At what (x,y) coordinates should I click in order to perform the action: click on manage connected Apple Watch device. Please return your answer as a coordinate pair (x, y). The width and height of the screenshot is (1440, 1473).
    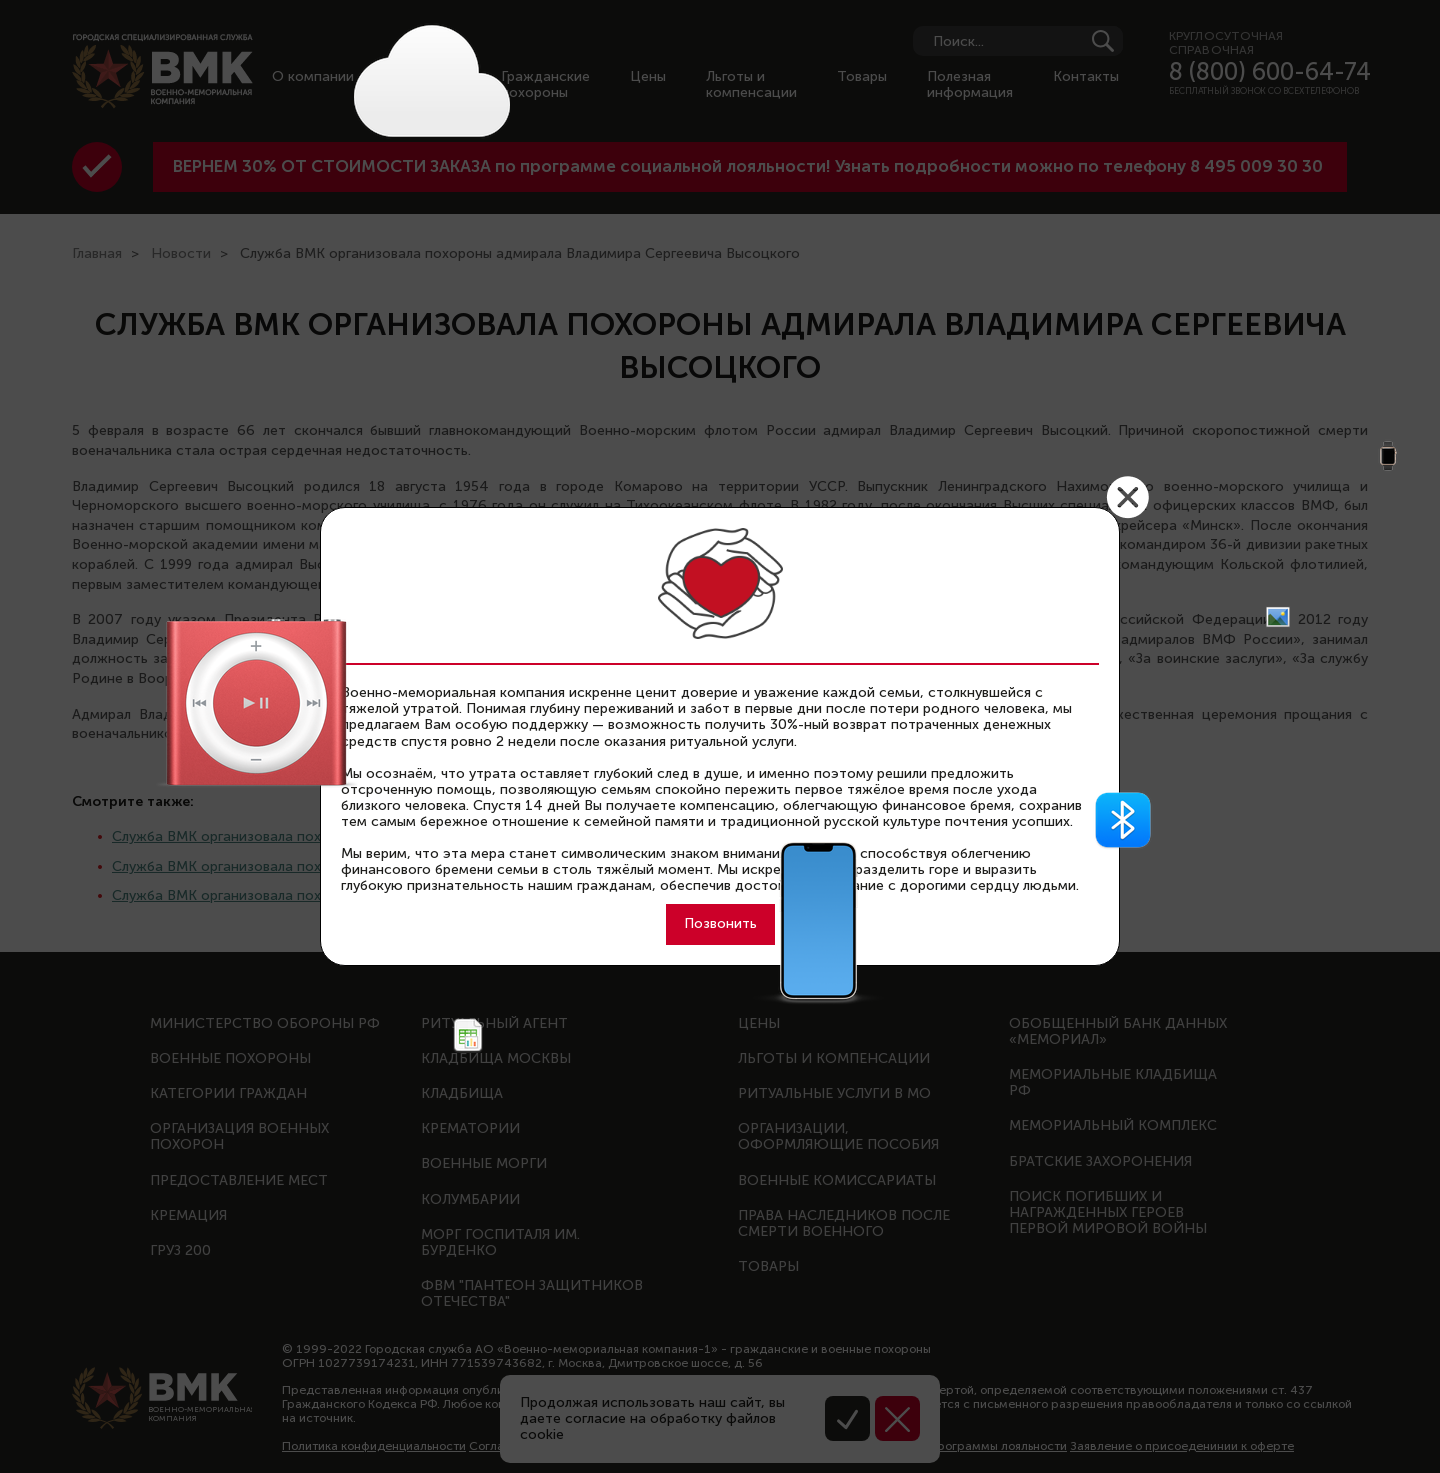
    Looking at the image, I should click on (1388, 456).